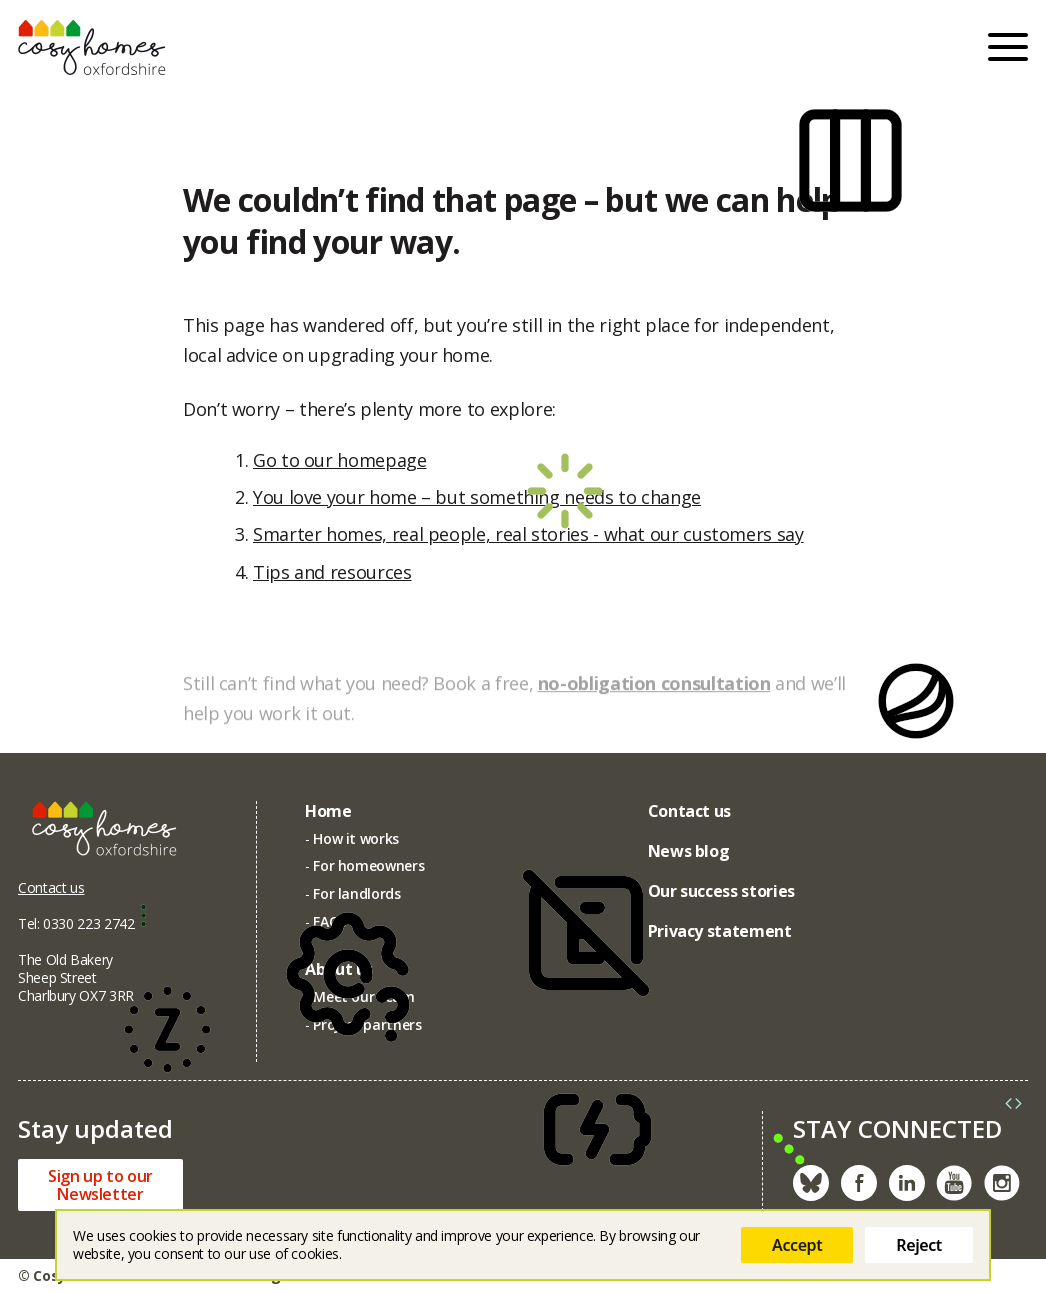 The width and height of the screenshot is (1046, 1293). What do you see at coordinates (789, 1149) in the screenshot?
I see `more options menu` at bounding box center [789, 1149].